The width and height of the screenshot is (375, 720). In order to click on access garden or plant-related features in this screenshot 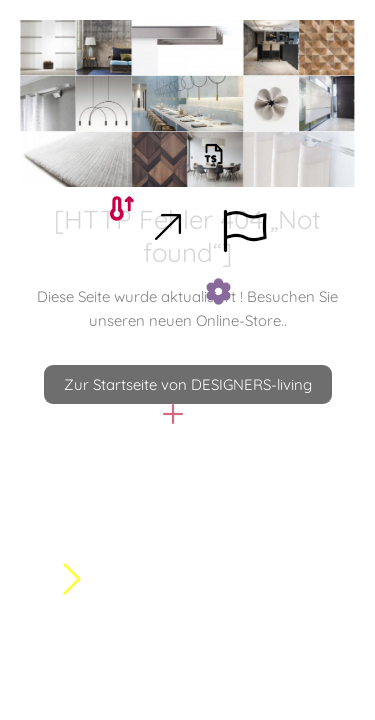, I will do `click(218, 291)`.